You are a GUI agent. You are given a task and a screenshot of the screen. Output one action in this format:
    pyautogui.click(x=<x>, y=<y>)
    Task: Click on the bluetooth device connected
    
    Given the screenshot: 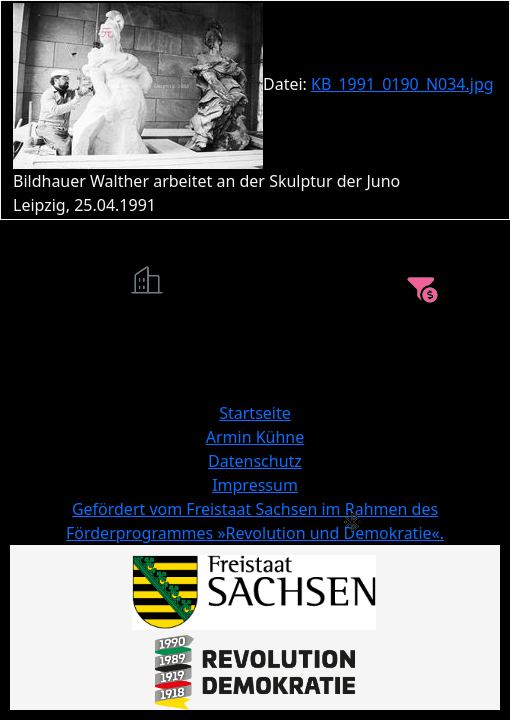 What is the action you would take?
    pyautogui.click(x=352, y=522)
    